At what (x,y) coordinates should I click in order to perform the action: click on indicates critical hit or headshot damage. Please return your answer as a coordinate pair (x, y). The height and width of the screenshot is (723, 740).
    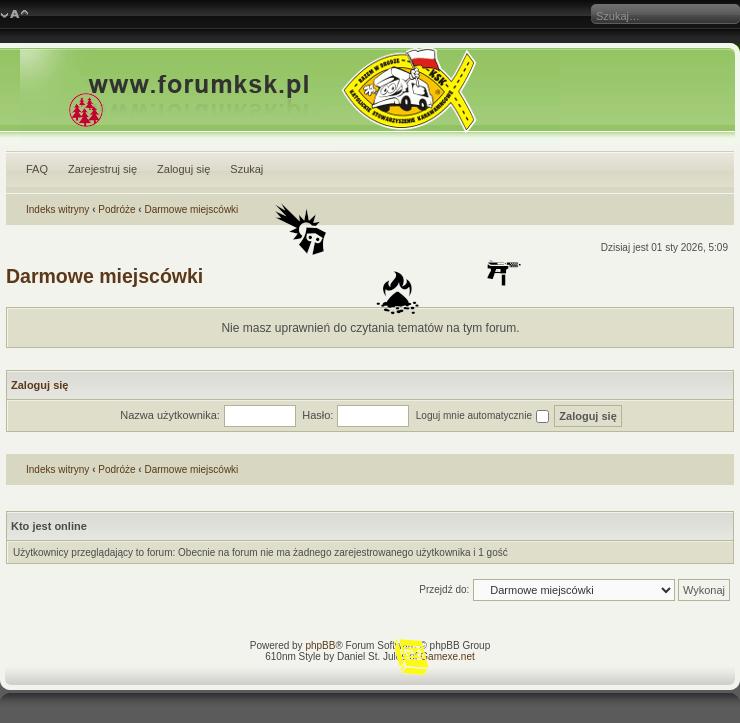
    Looking at the image, I should click on (301, 229).